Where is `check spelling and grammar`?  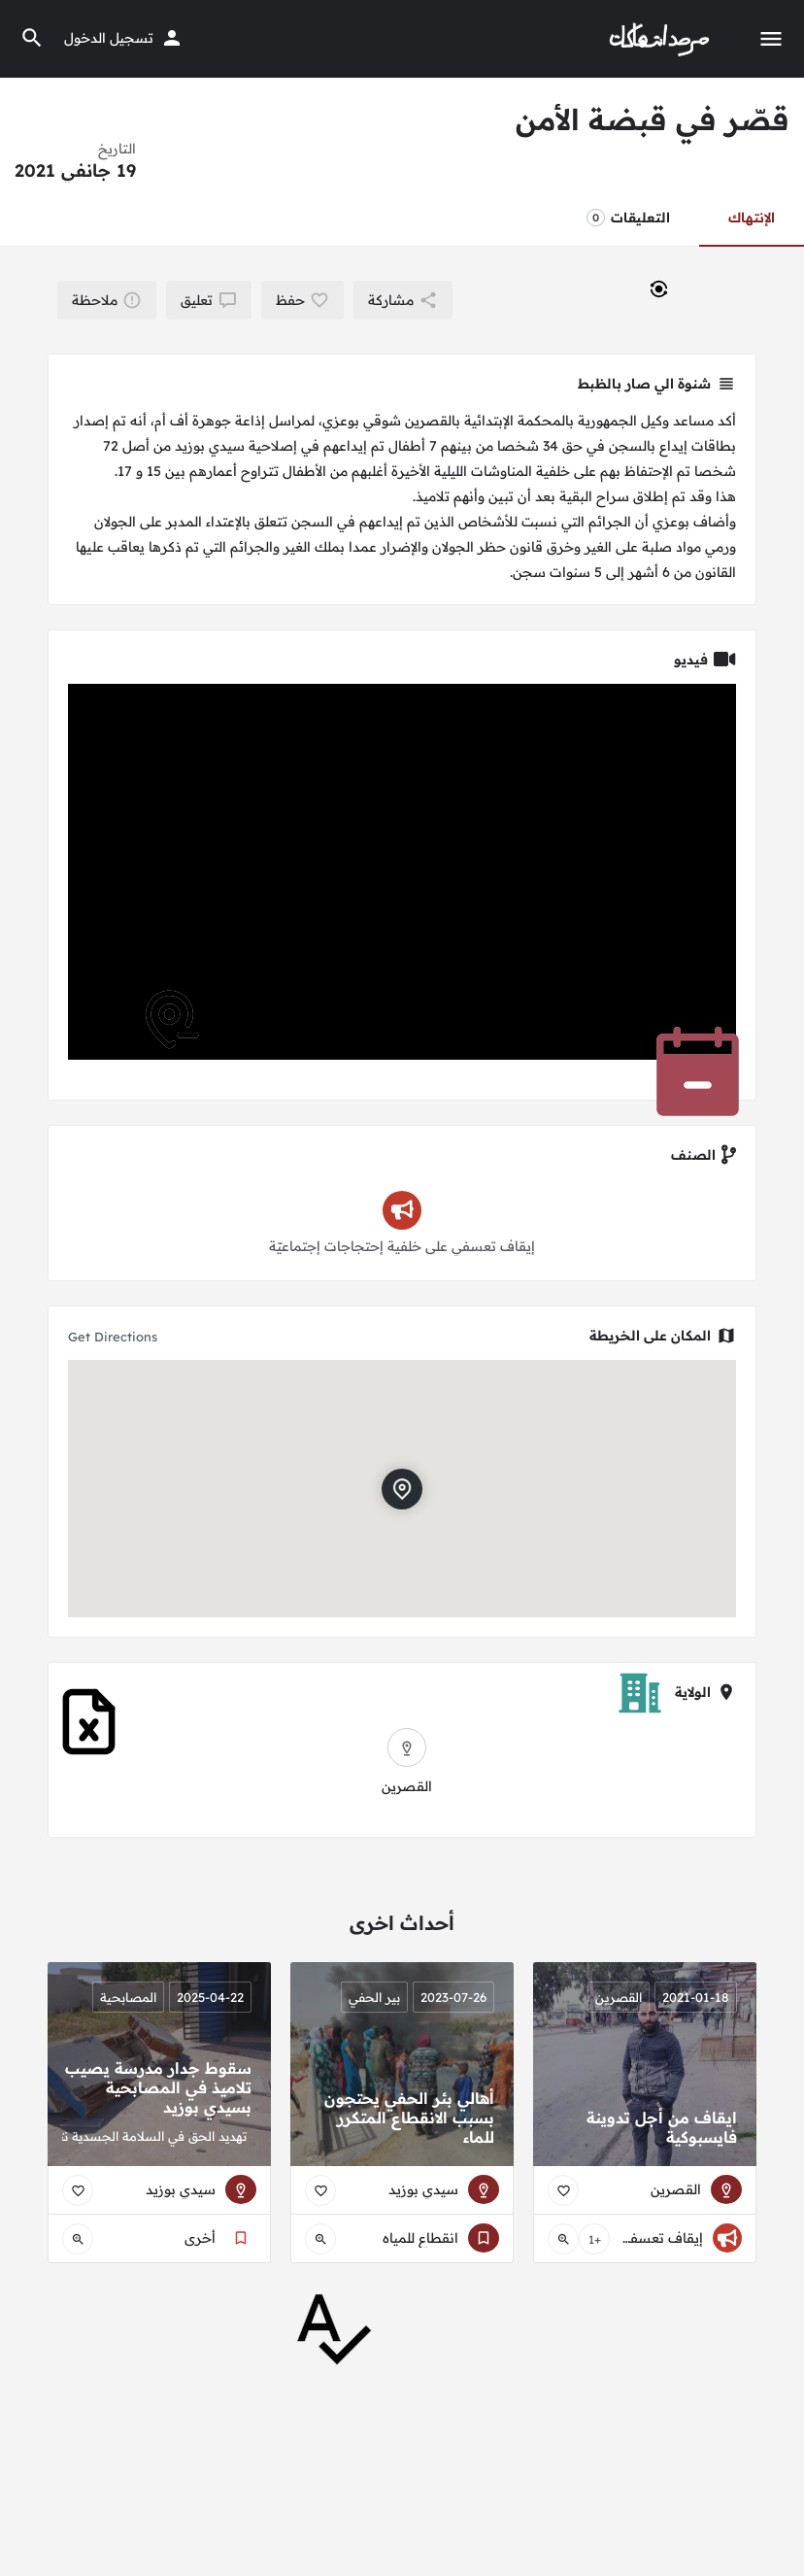
check spelling and grammar is located at coordinates (331, 2326).